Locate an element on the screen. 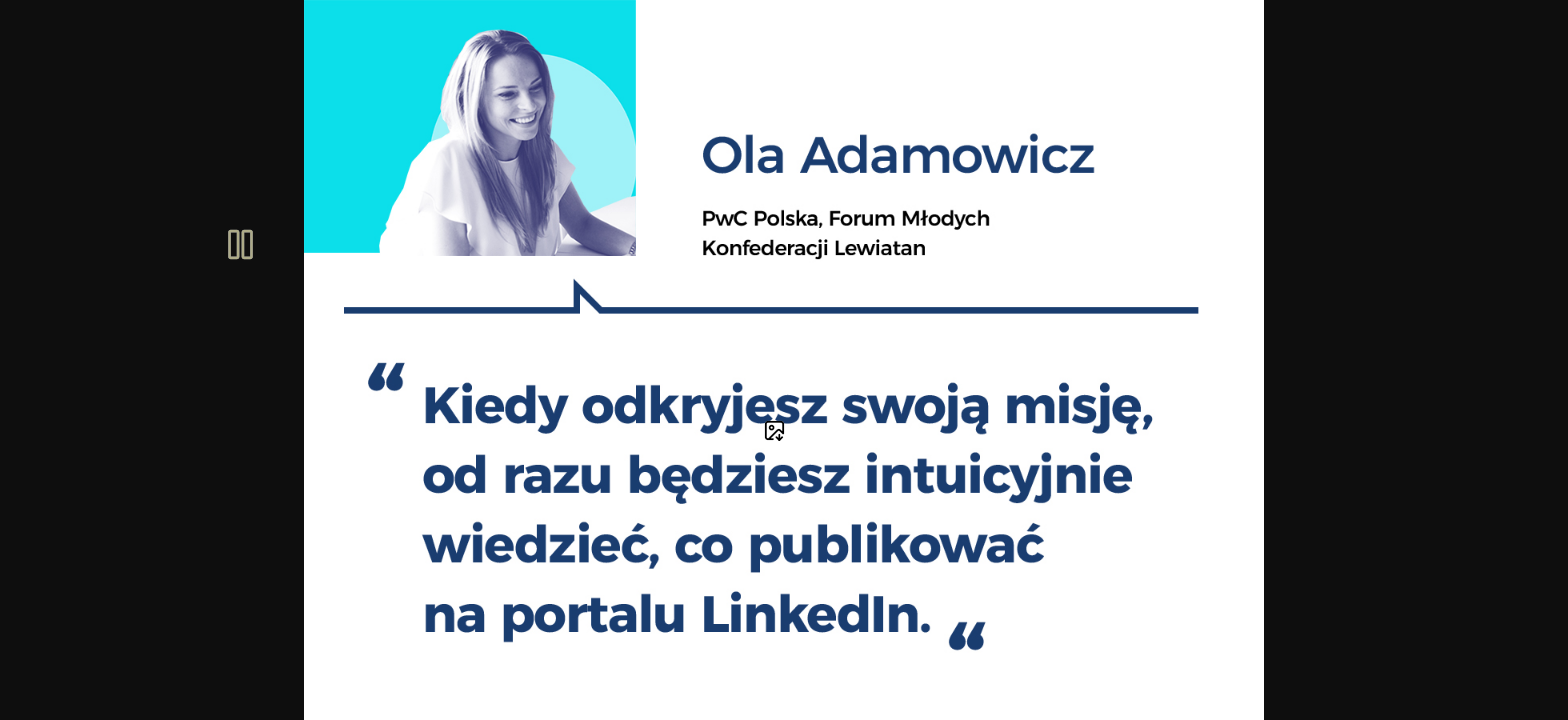 Image resolution: width=1568 pixels, height=720 pixels. download image is located at coordinates (774, 430).